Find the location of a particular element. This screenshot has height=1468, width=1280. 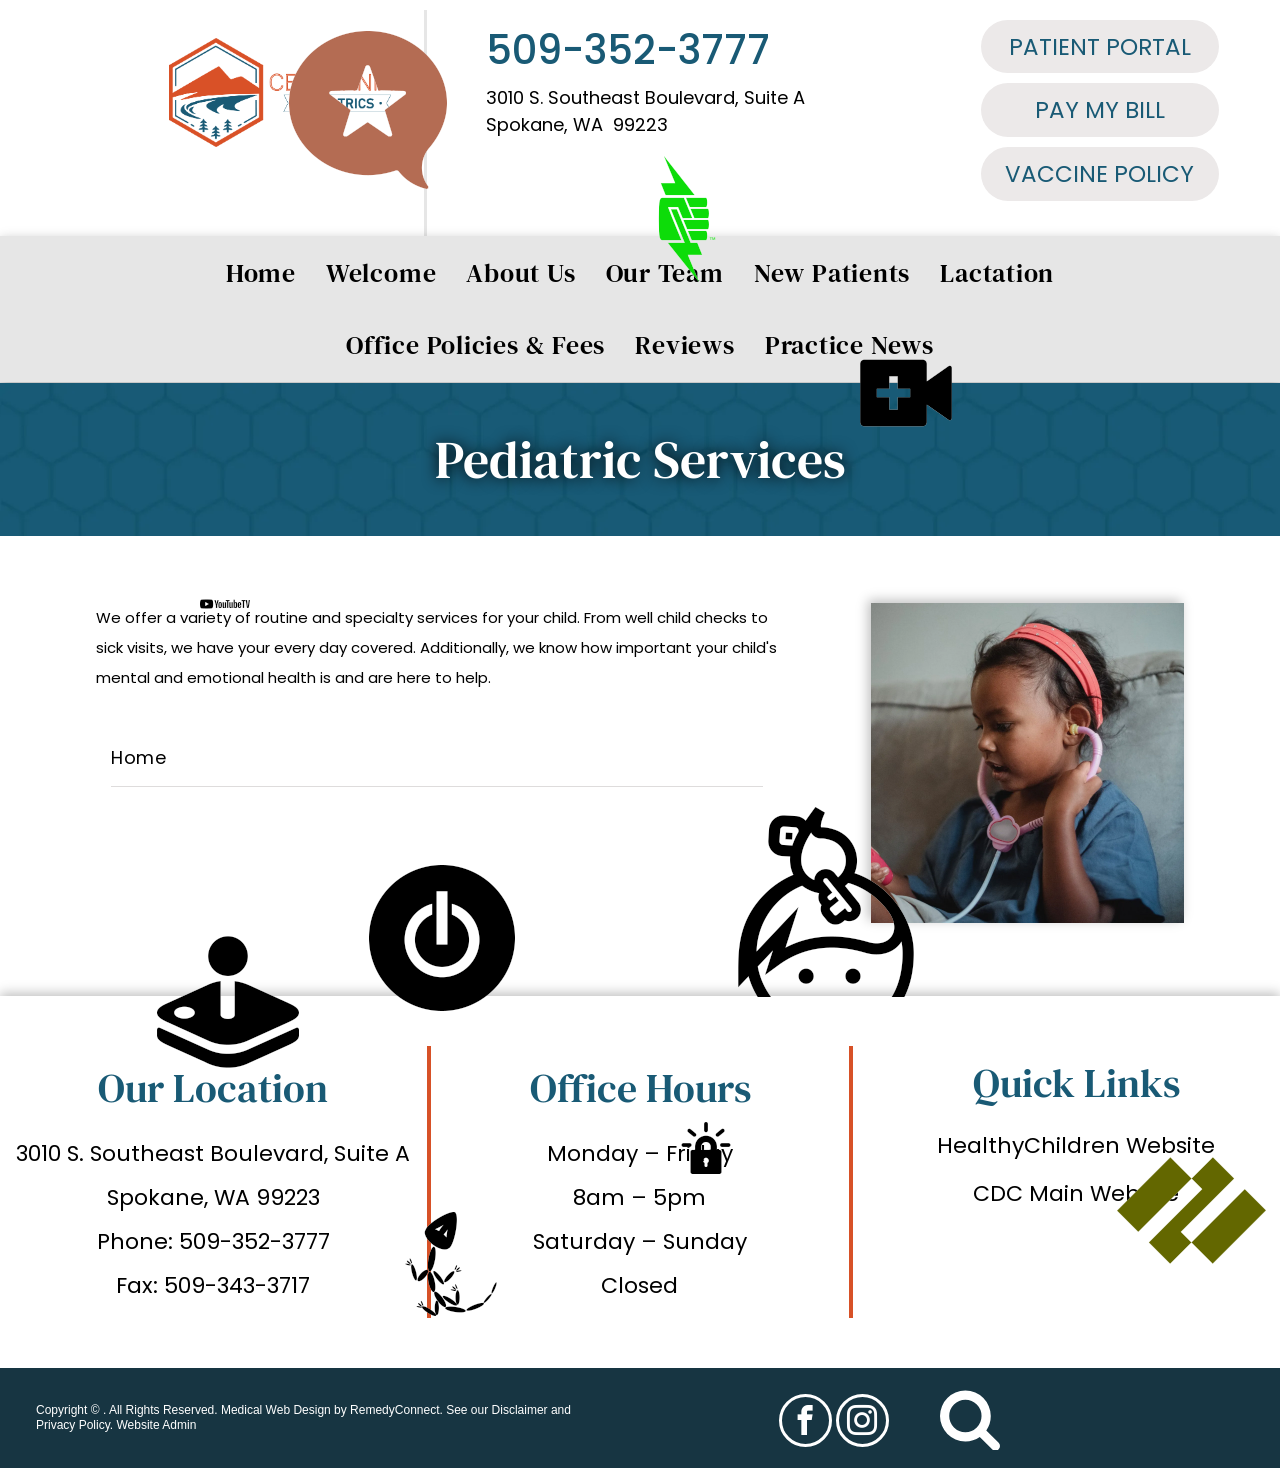

open YouTube TV app is located at coordinates (225, 604).